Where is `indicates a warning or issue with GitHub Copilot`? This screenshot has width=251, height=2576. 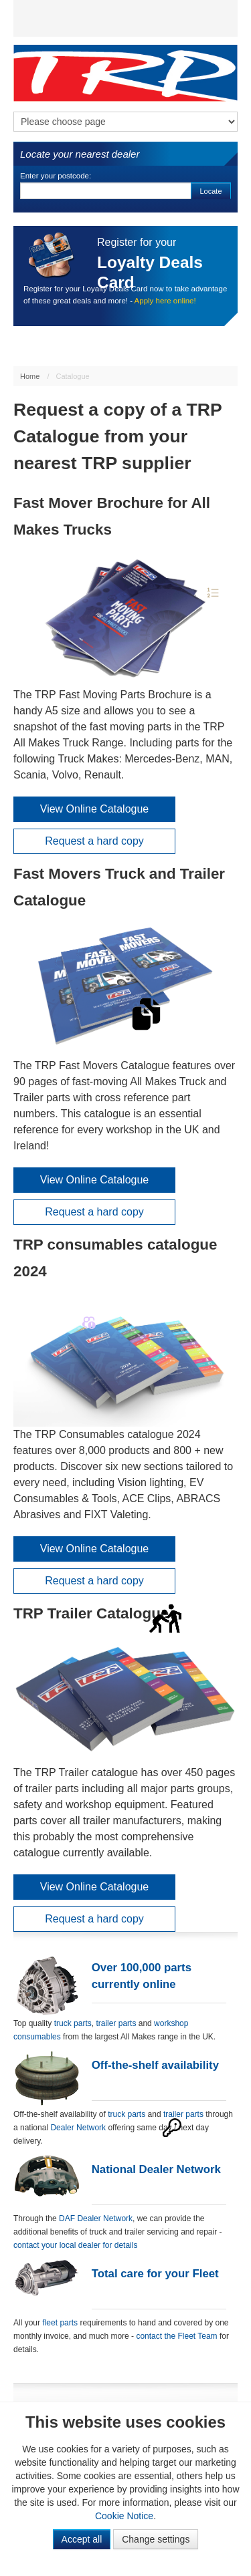
indicates a warning or issue with GitHub Copilot is located at coordinates (89, 1322).